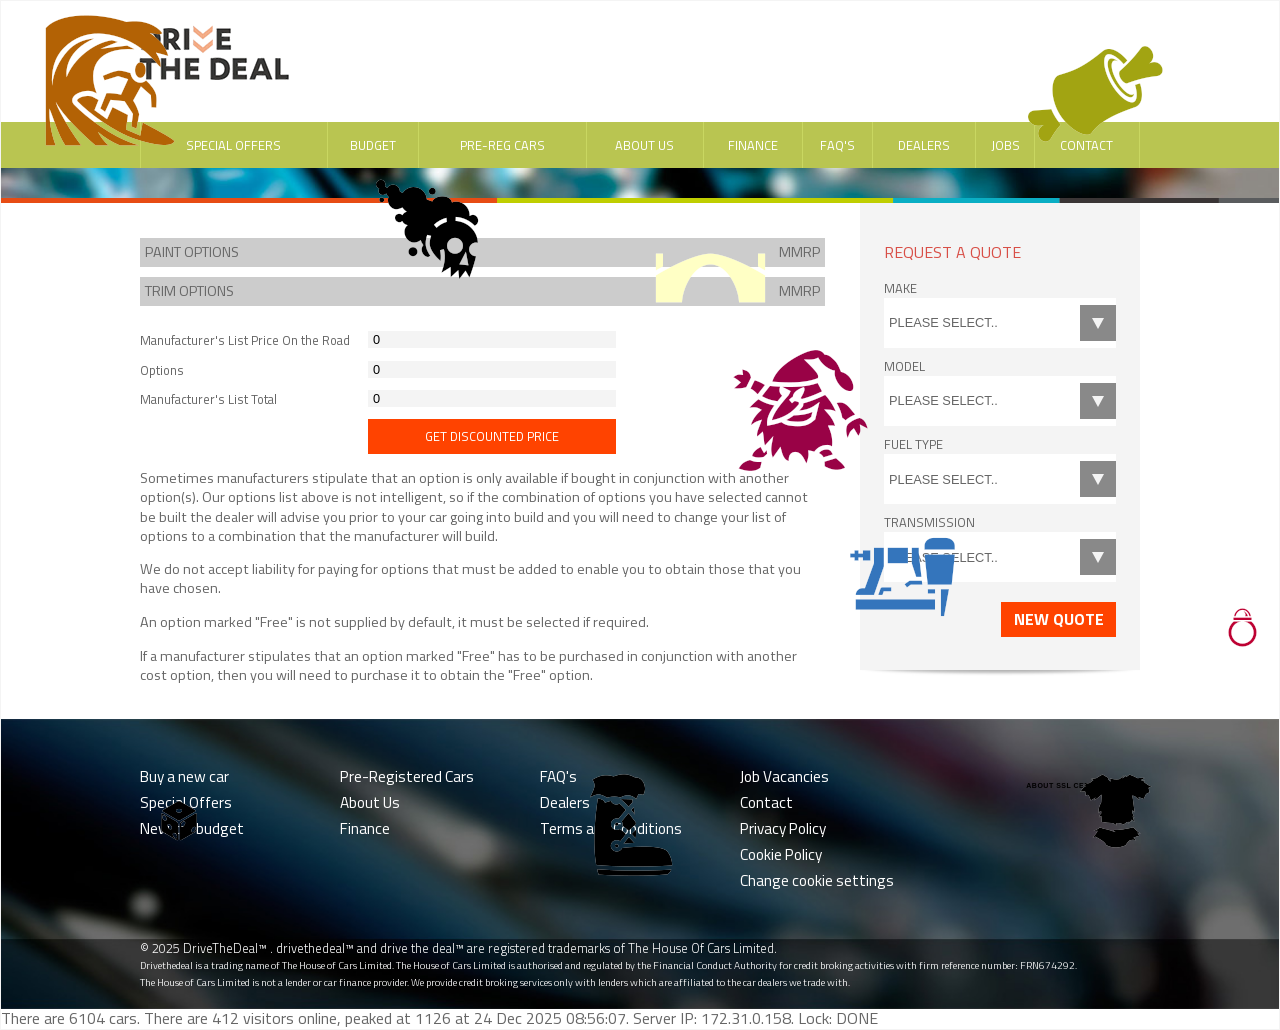 The height and width of the screenshot is (1030, 1280). I want to click on enemy character or hostile NPC indicator, so click(800, 410).